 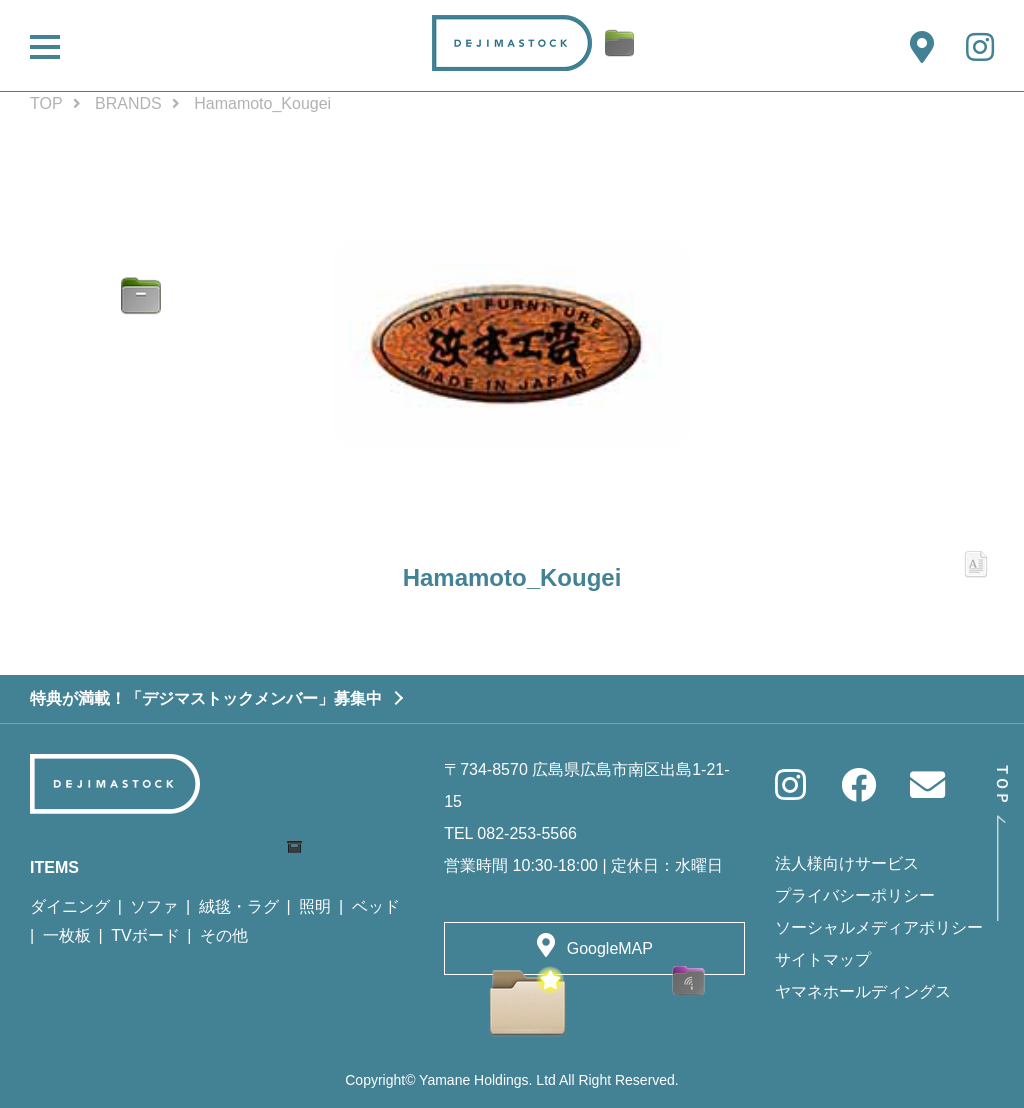 What do you see at coordinates (619, 42) in the screenshot?
I see `indicates a valid drop target for dragging files` at bounding box center [619, 42].